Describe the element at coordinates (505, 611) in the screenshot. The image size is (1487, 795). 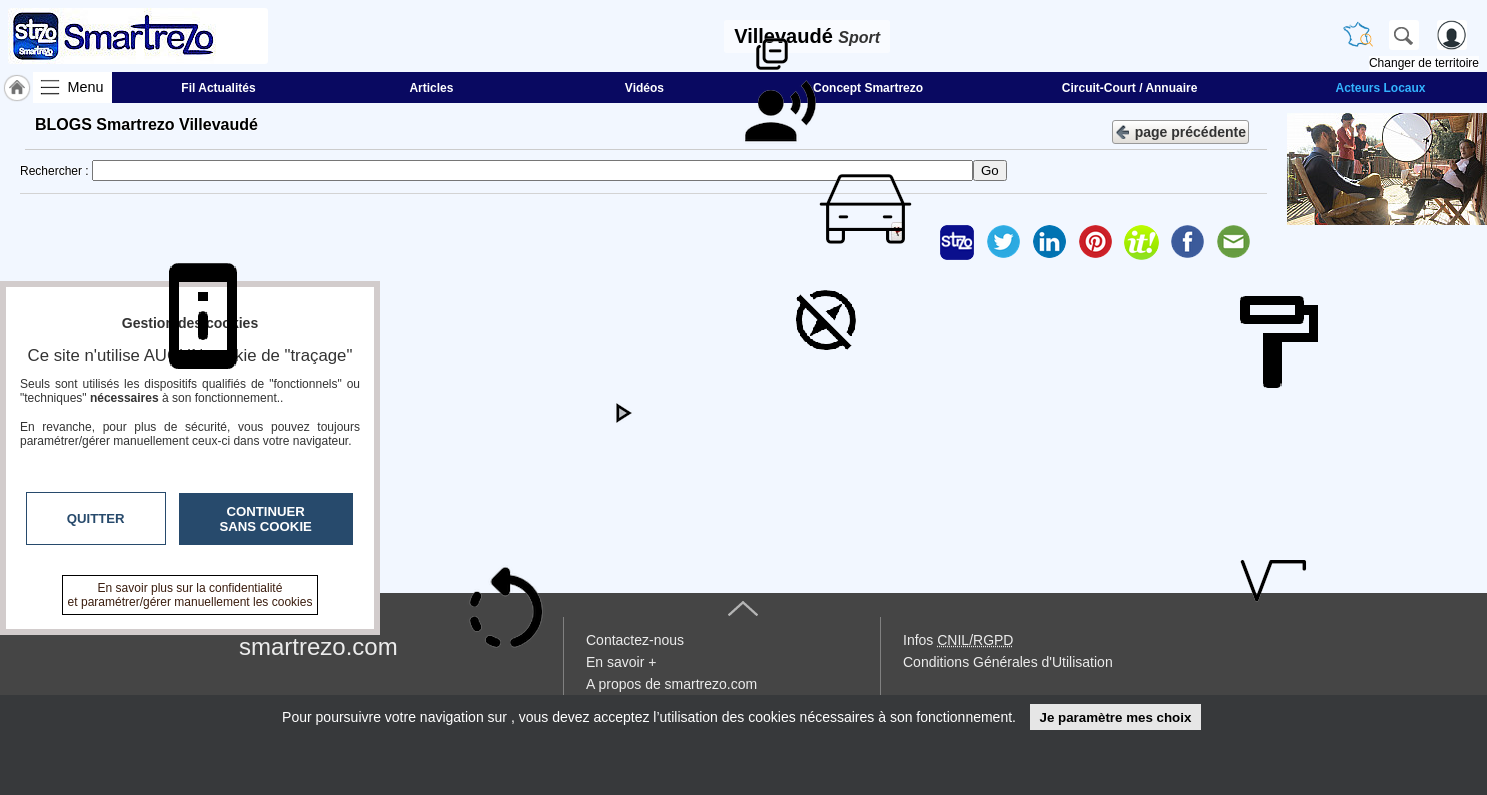
I see `rotate image counterclockwise` at that location.